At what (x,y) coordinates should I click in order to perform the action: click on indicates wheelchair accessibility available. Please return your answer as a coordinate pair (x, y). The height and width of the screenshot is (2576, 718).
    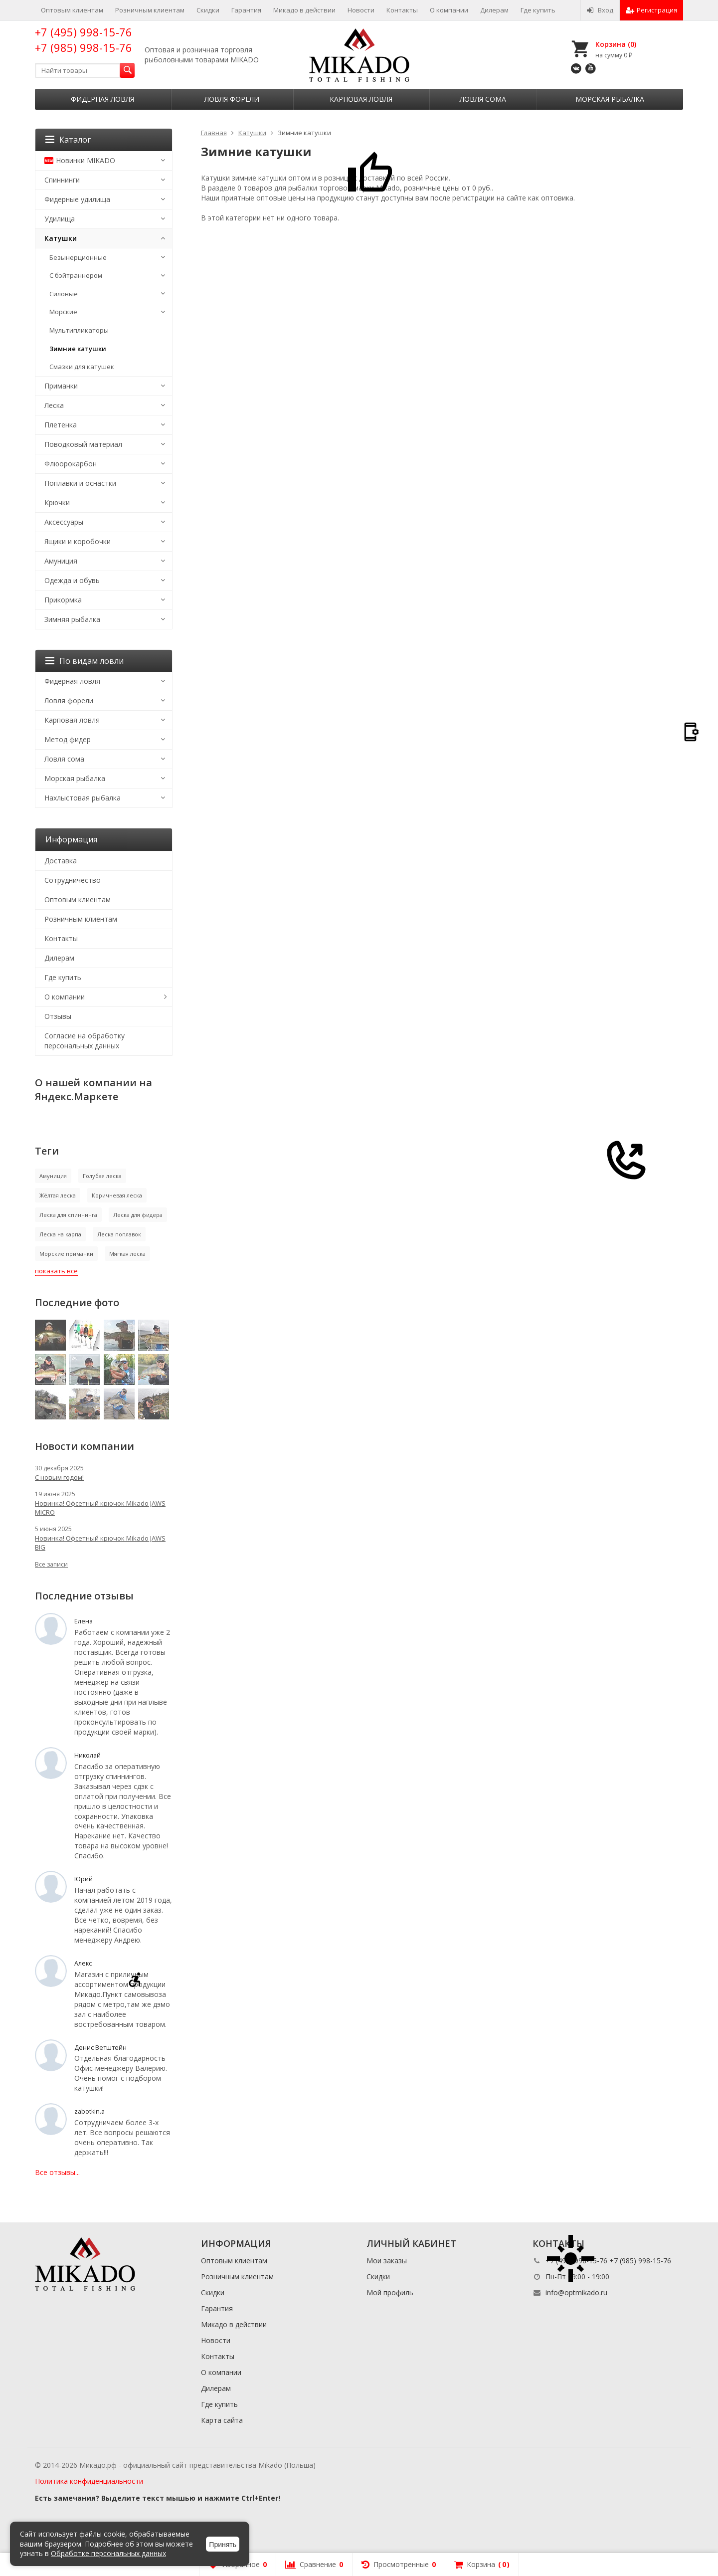
    Looking at the image, I should click on (134, 1980).